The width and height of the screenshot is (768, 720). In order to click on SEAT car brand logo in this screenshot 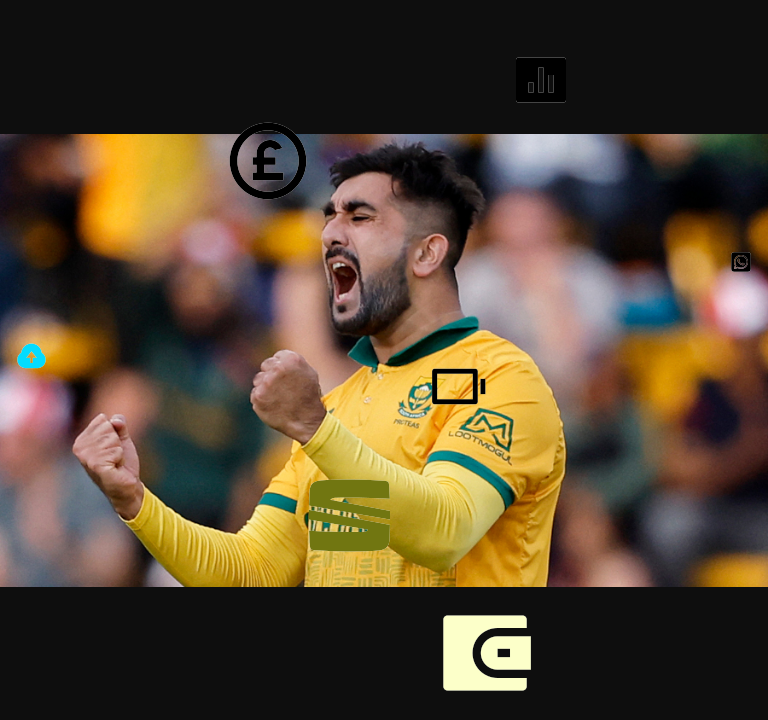, I will do `click(349, 515)`.